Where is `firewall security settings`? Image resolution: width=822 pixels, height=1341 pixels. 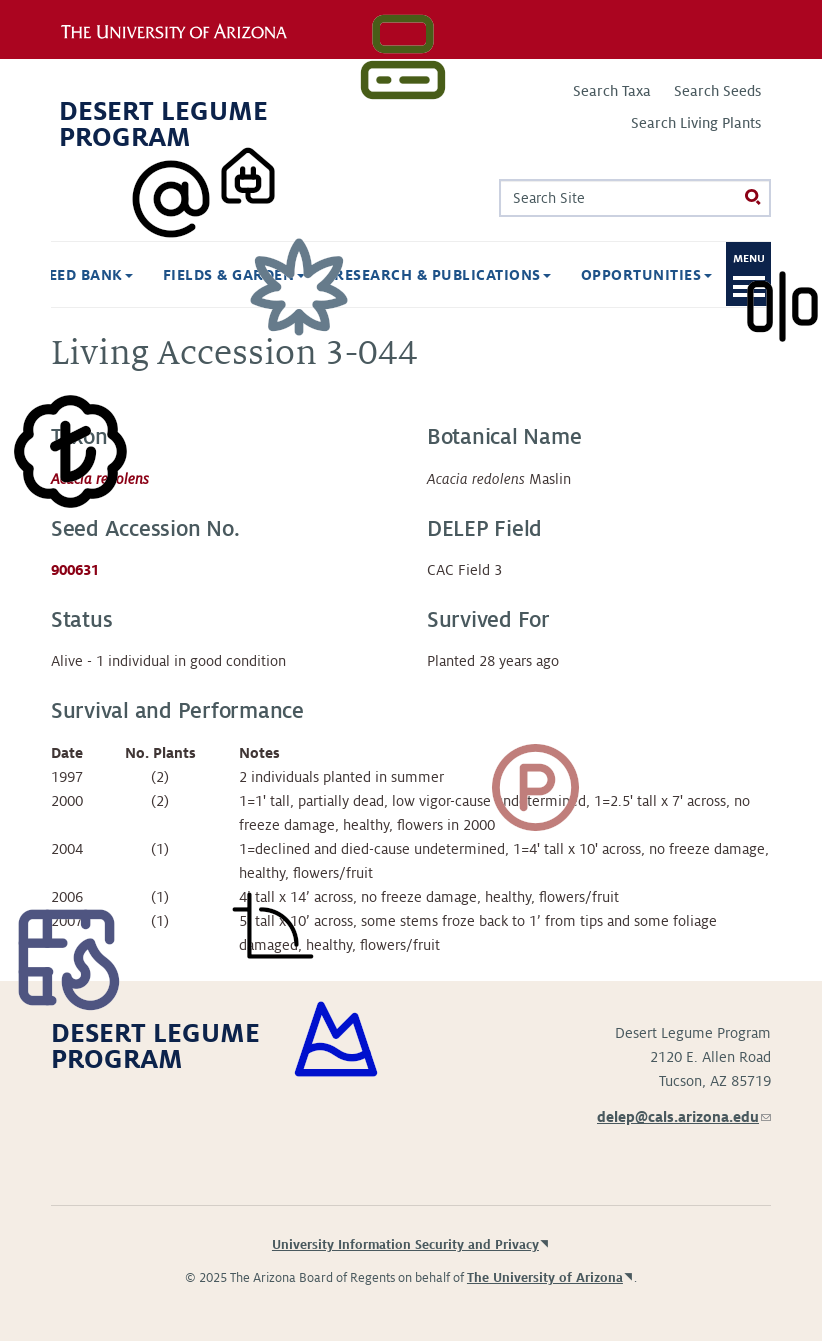
firewall security settings is located at coordinates (66, 957).